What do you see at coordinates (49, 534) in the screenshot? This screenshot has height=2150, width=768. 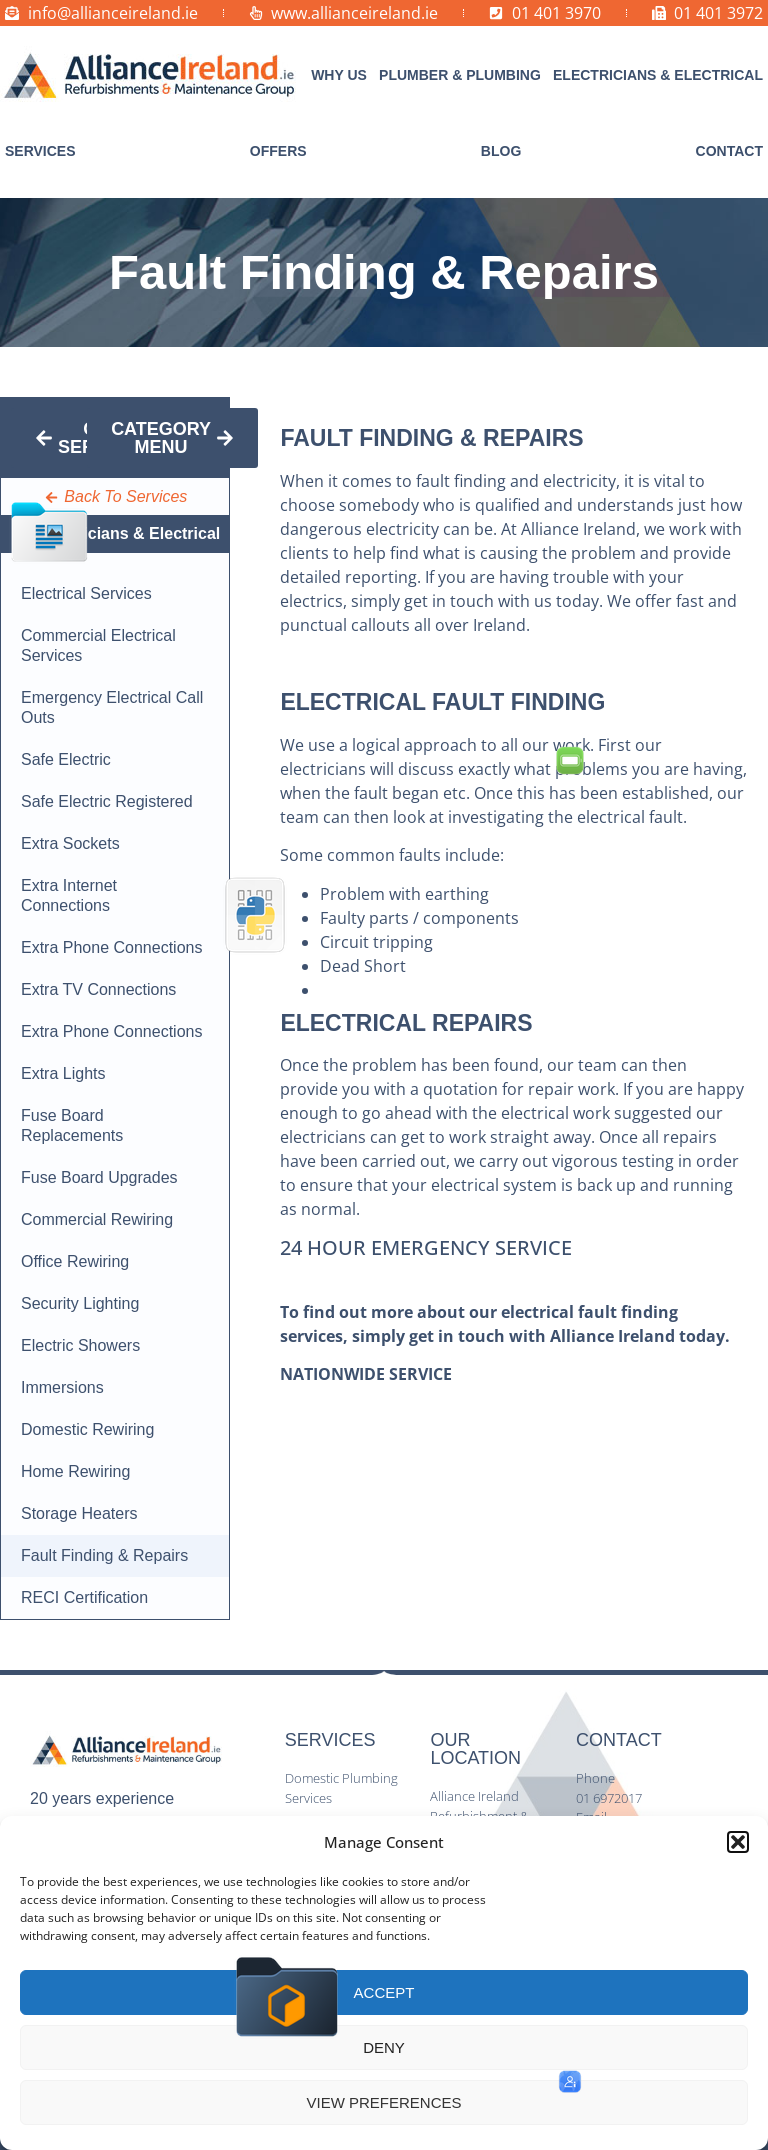 I see `open folder containing LibreOffice Writer documents` at bounding box center [49, 534].